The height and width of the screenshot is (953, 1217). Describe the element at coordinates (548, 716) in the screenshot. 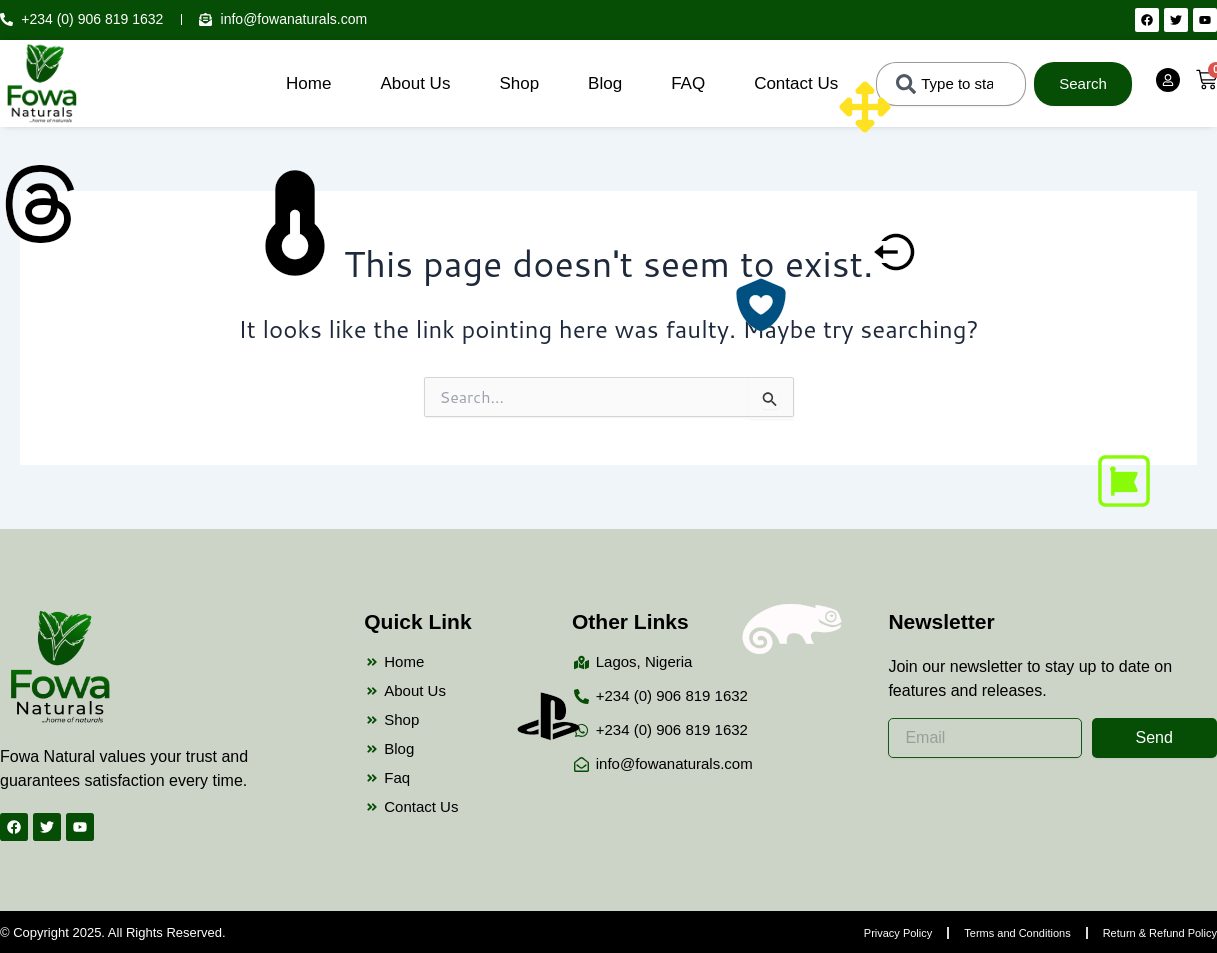

I see `playstation brand or console indicator` at that location.